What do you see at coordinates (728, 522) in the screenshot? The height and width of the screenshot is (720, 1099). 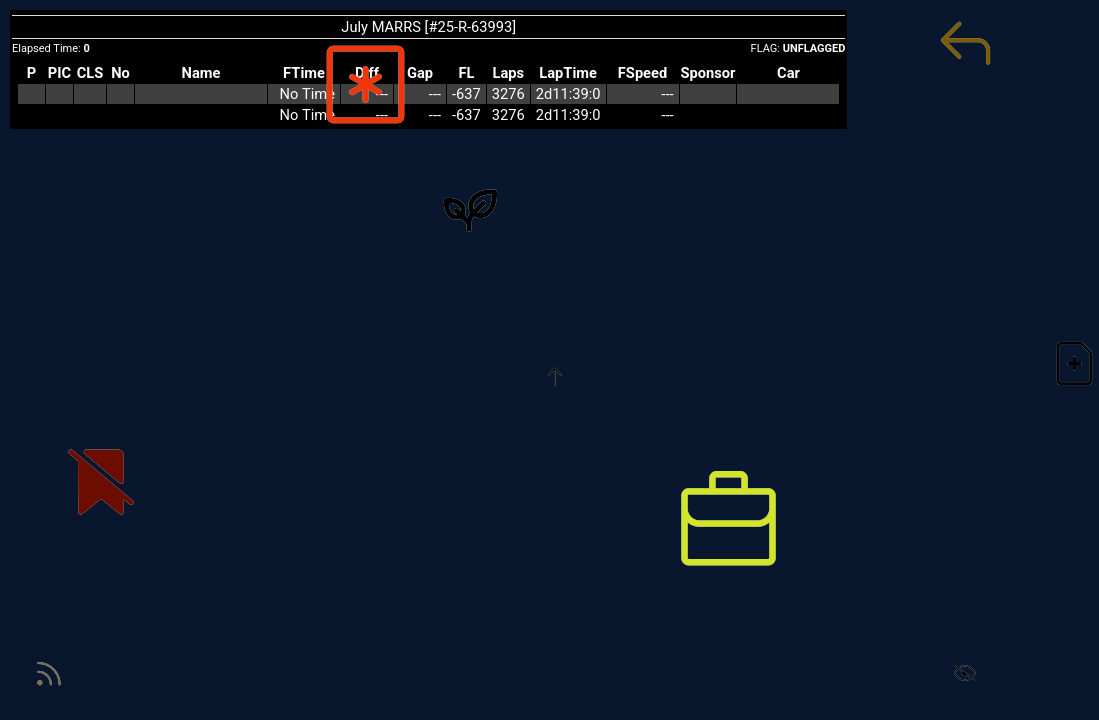 I see `access work or business-related content` at bounding box center [728, 522].